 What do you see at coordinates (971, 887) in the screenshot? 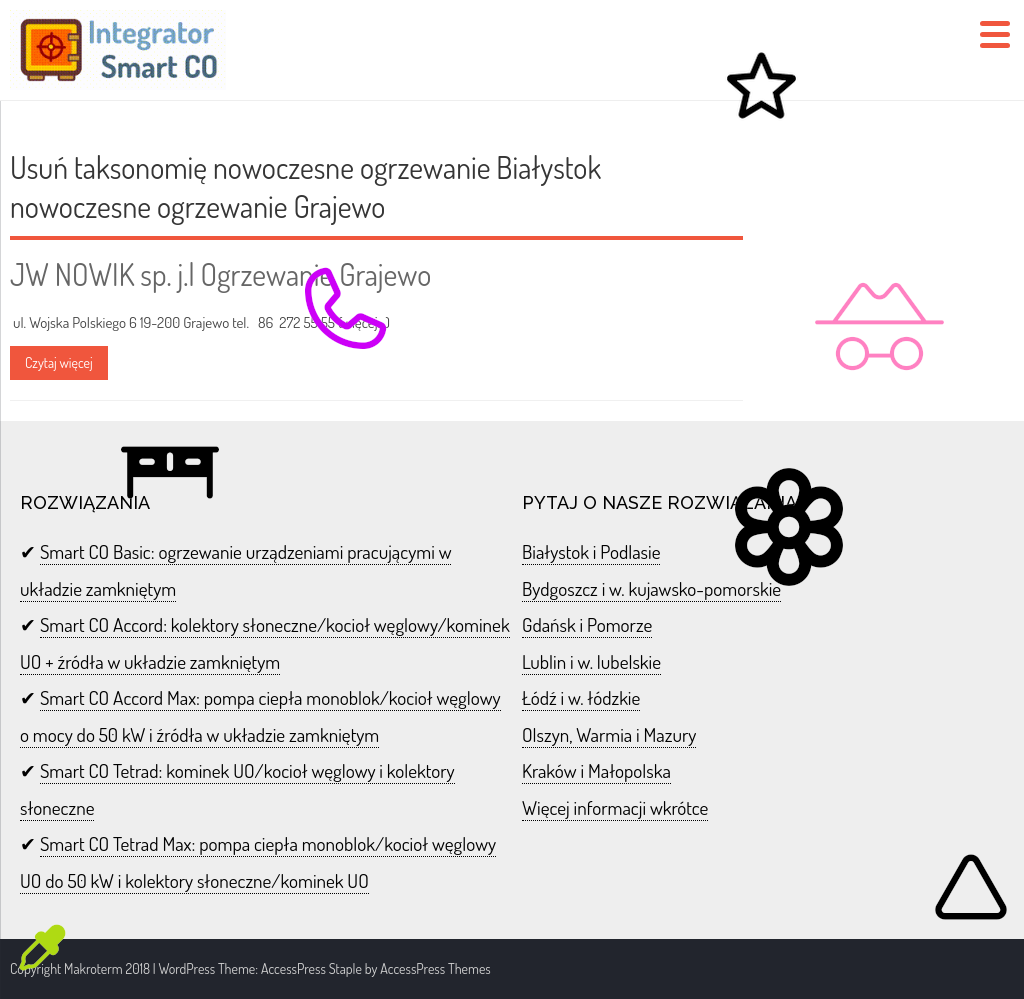
I see `play or start media content` at bounding box center [971, 887].